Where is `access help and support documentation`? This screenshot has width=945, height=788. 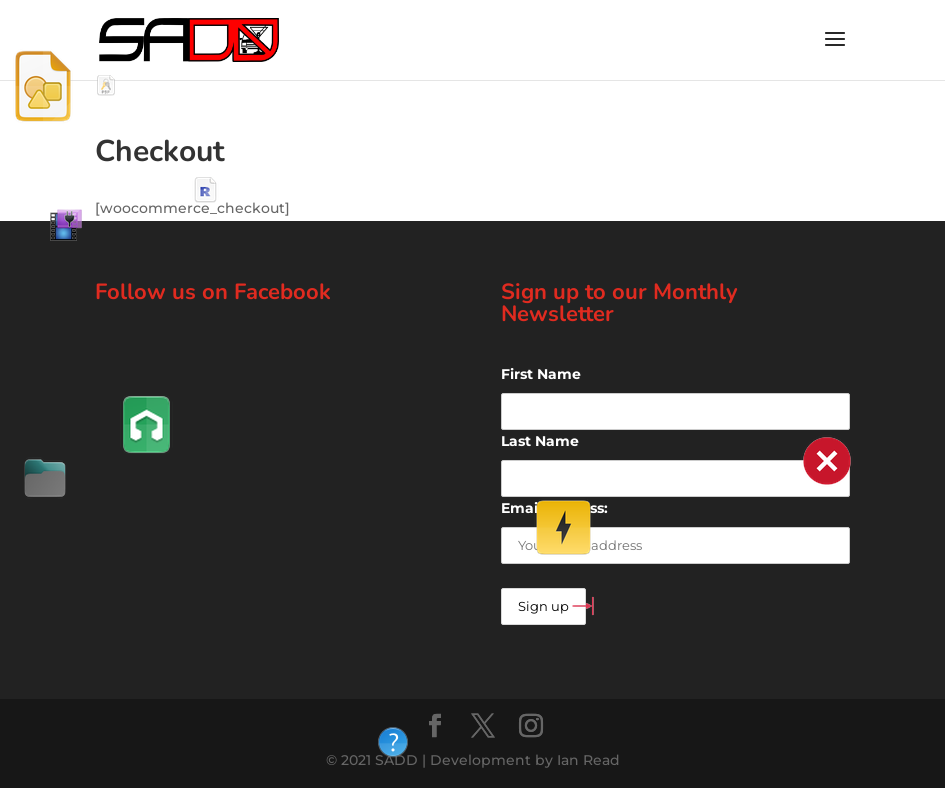 access help and support documentation is located at coordinates (393, 742).